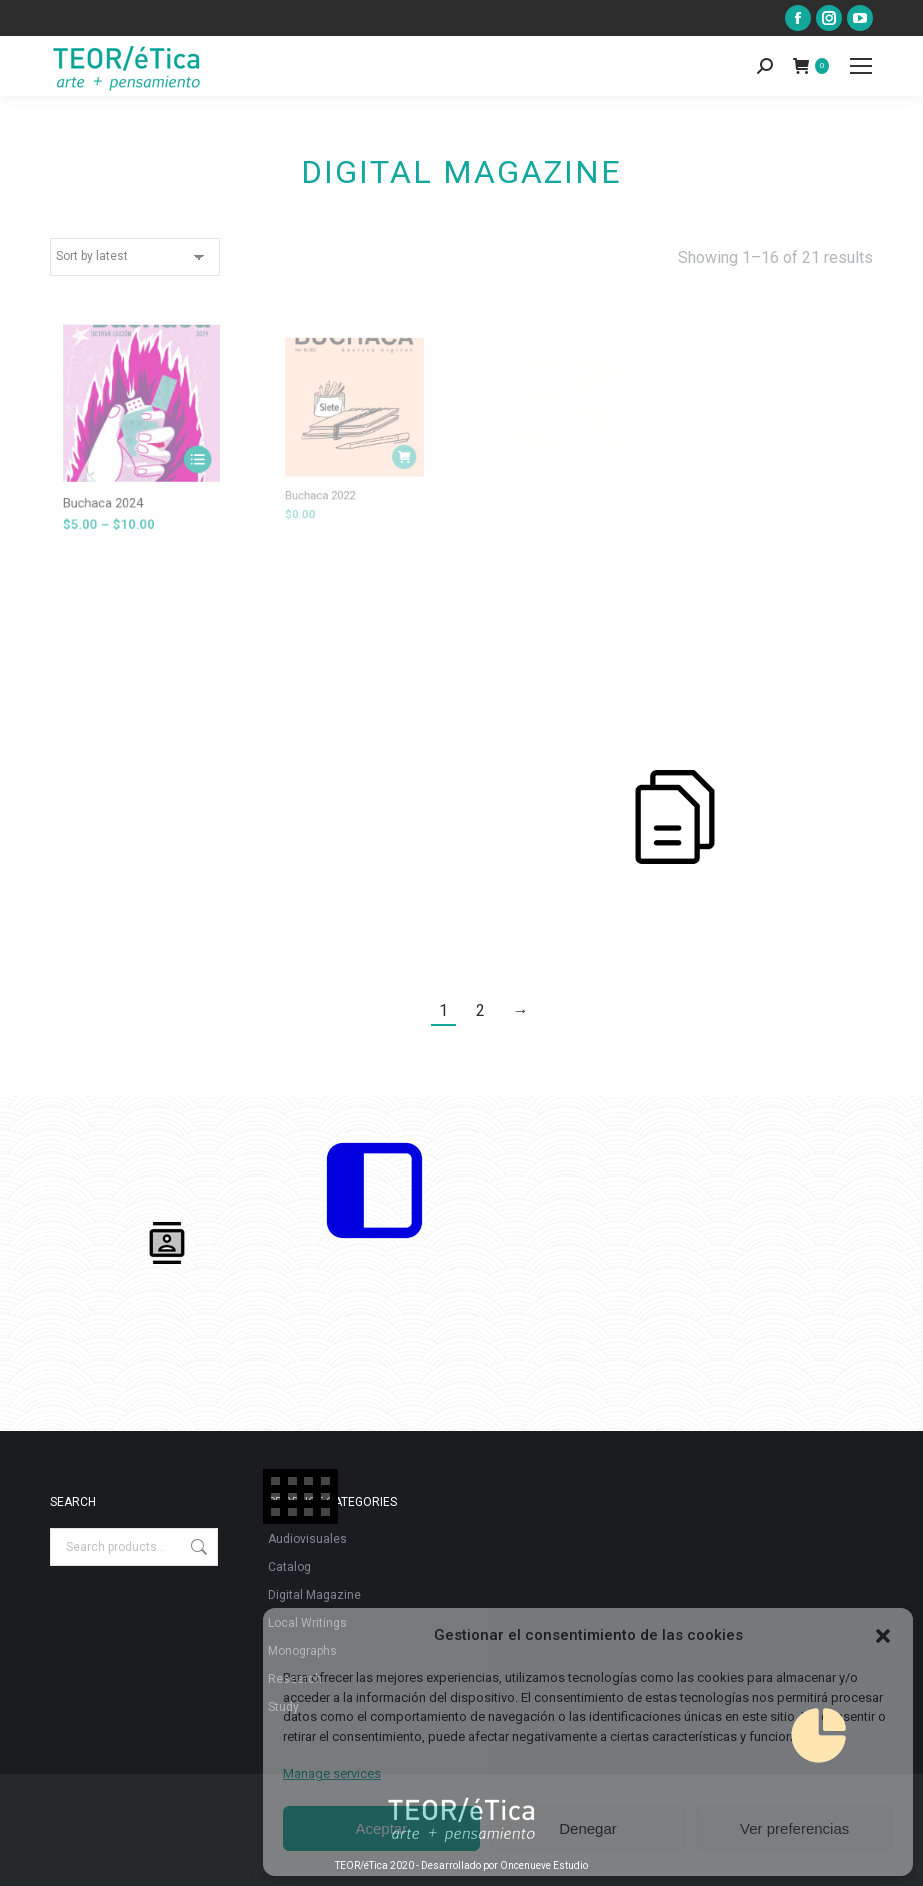 The width and height of the screenshot is (923, 1886). I want to click on view analytics or statistics, so click(818, 1735).